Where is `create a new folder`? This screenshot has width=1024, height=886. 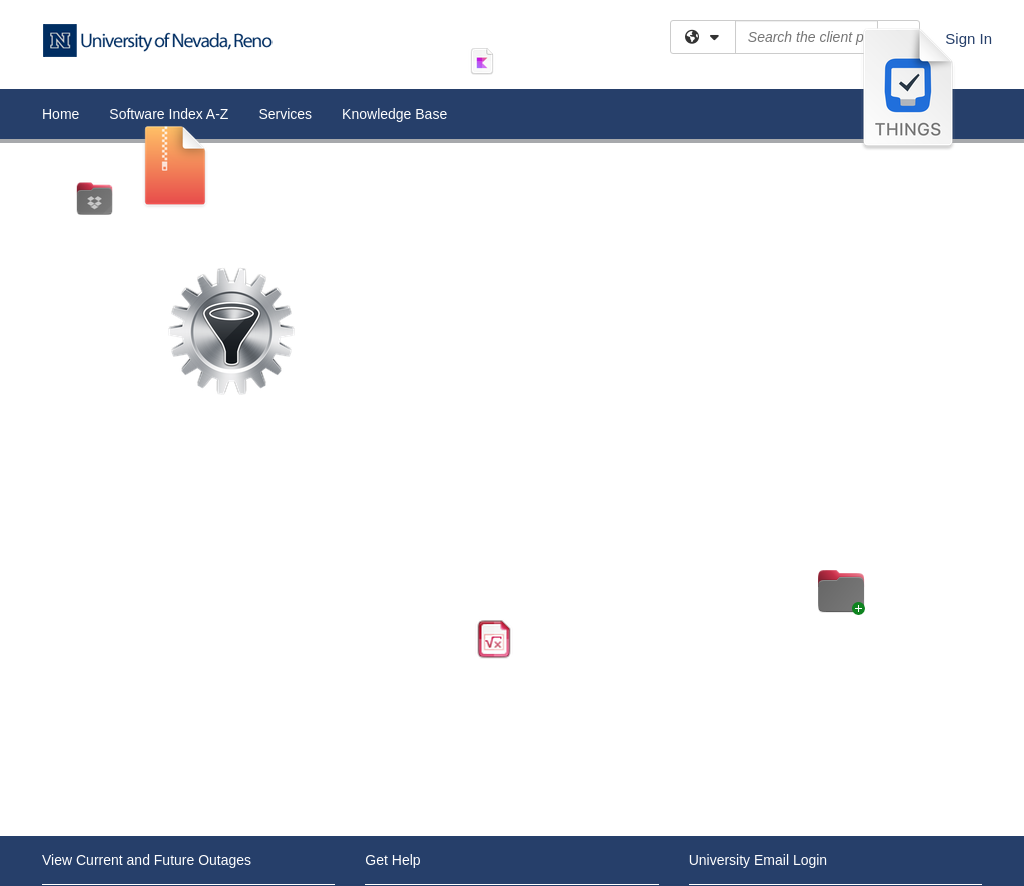
create a new folder is located at coordinates (841, 591).